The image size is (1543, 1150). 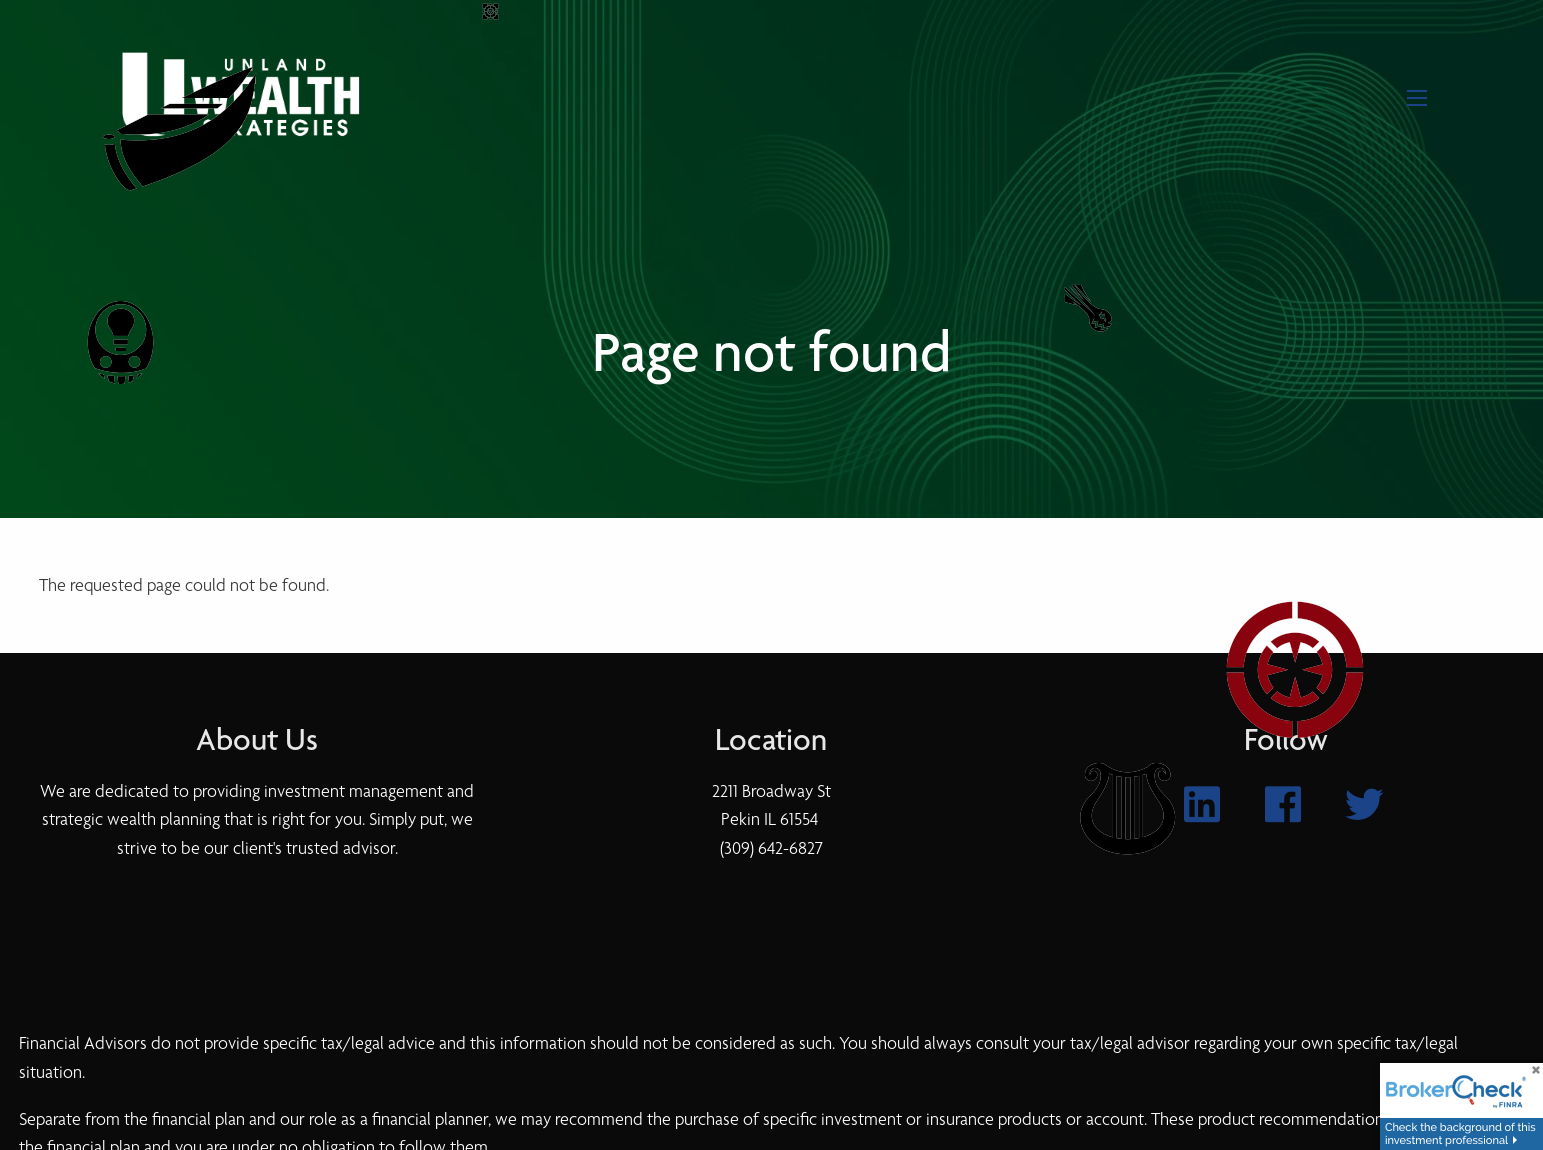 What do you see at coordinates (1128, 807) in the screenshot?
I see `access music or audio features` at bounding box center [1128, 807].